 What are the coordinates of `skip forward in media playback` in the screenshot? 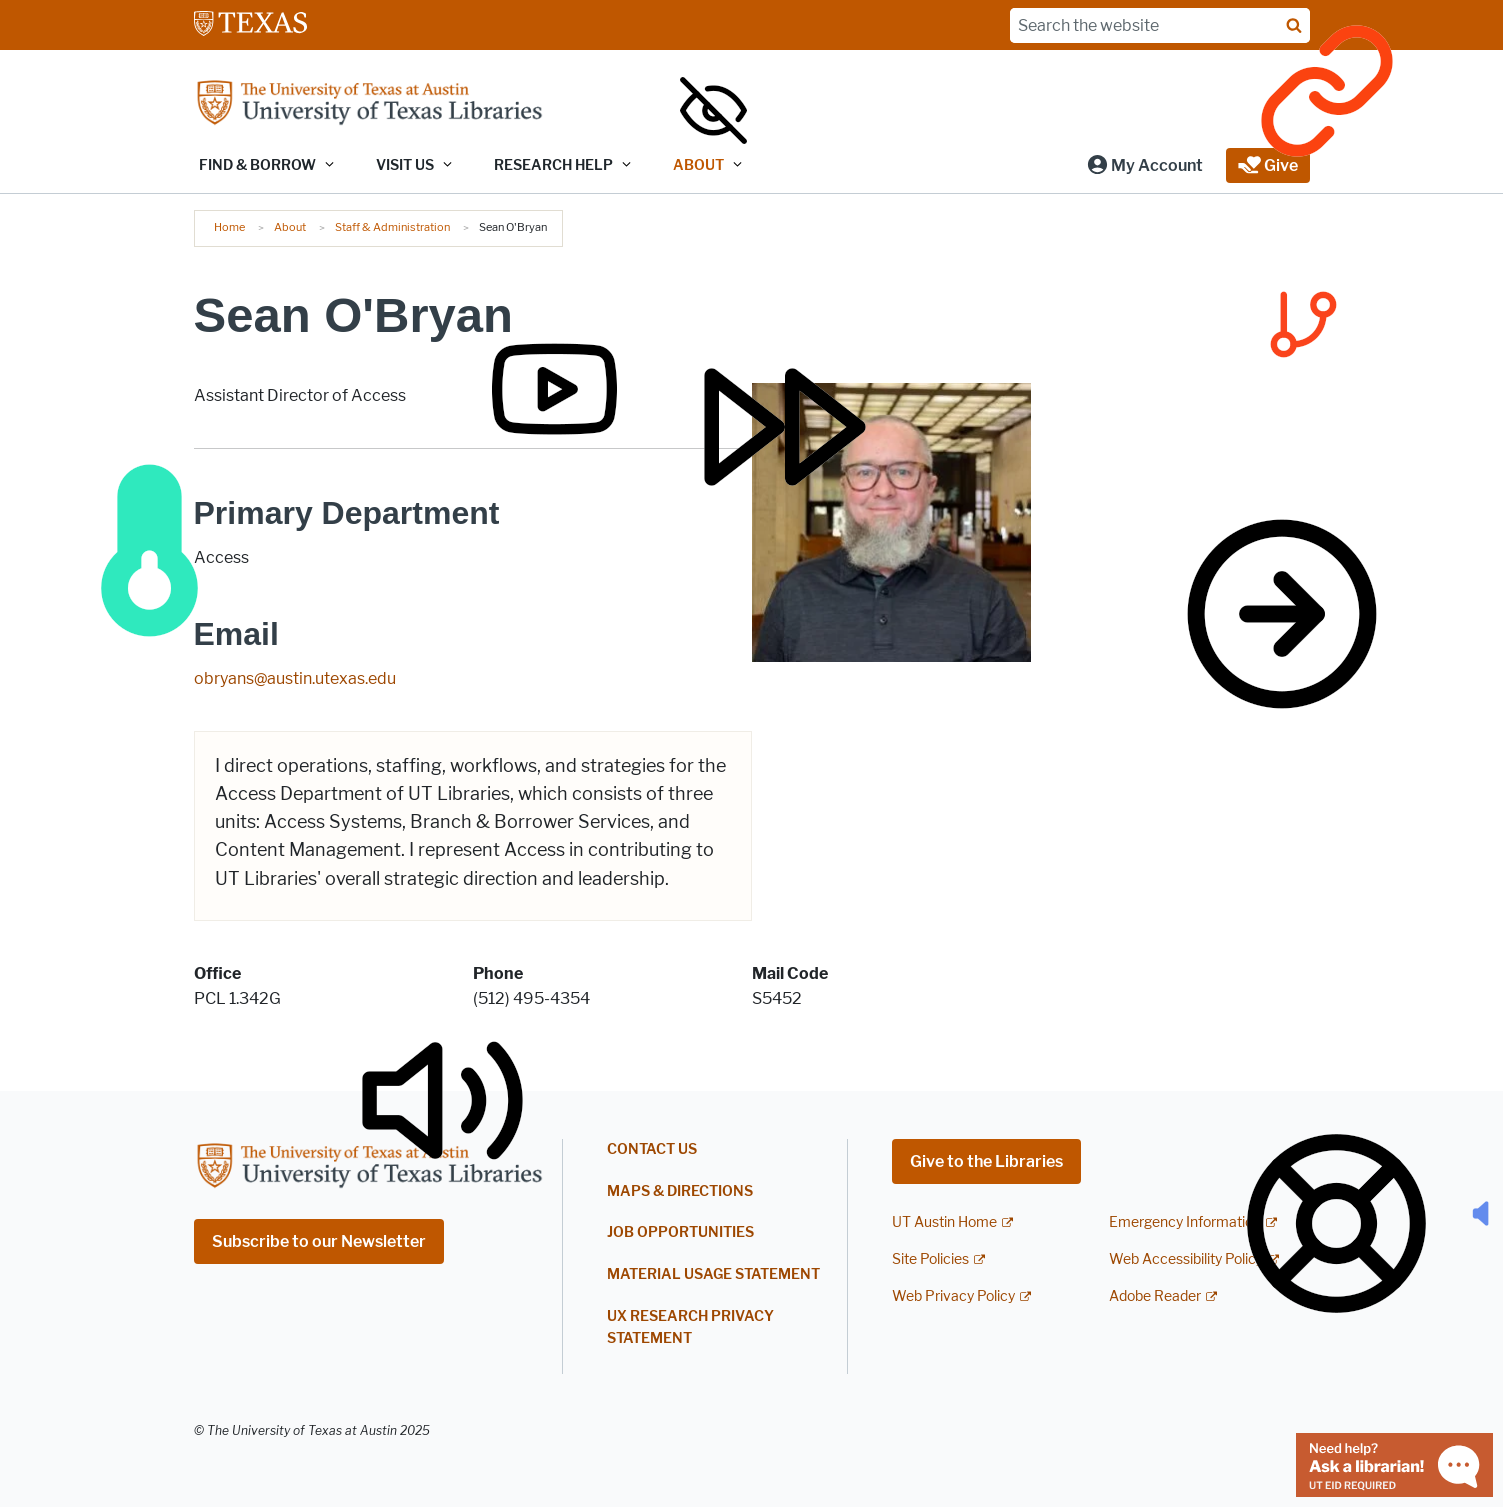 It's located at (785, 427).